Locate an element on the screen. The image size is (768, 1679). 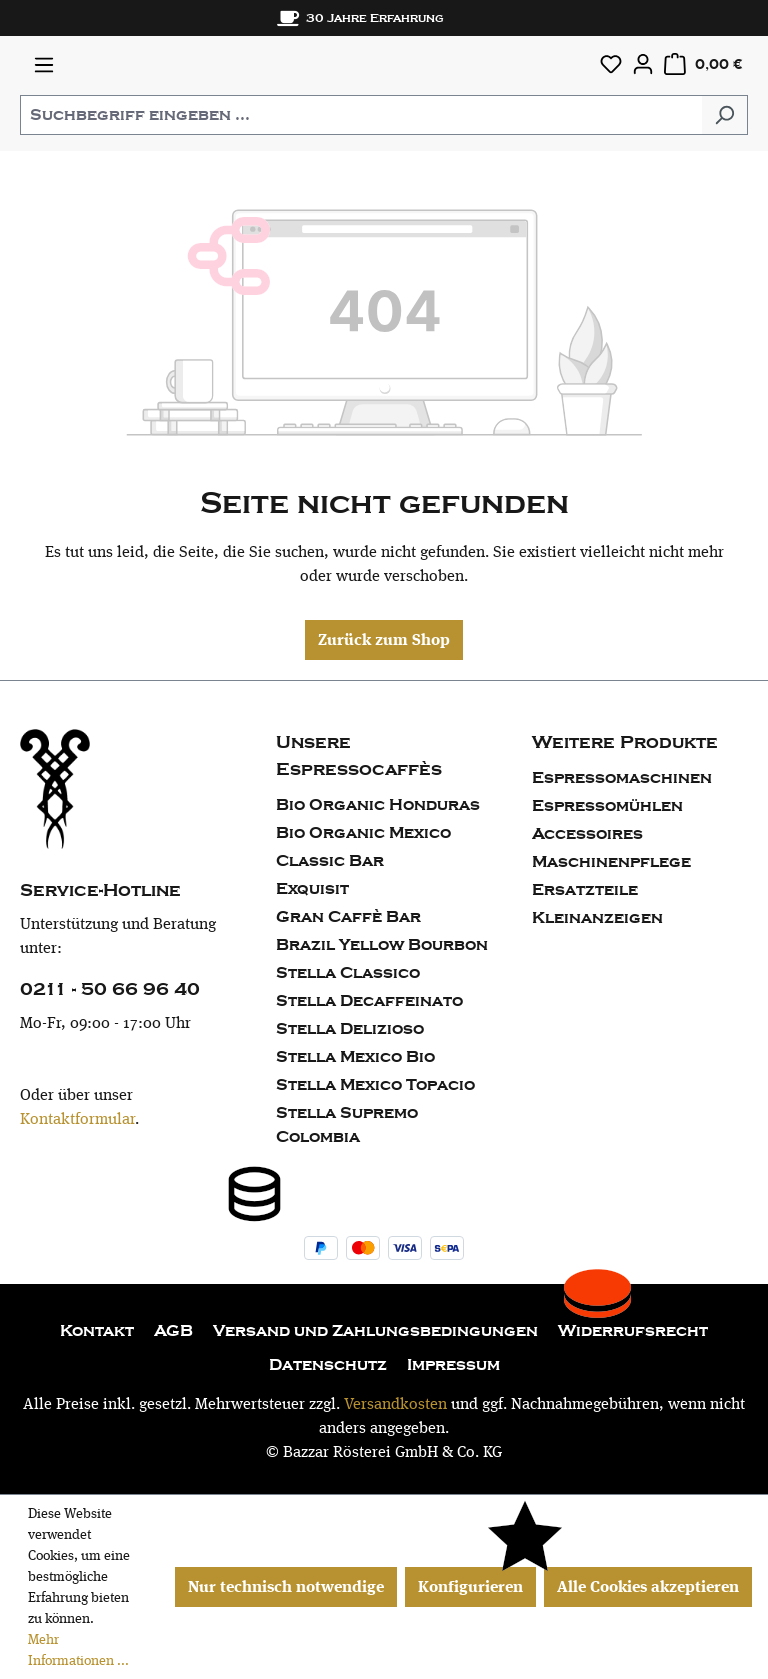
create or view a mind map is located at coordinates (231, 256).